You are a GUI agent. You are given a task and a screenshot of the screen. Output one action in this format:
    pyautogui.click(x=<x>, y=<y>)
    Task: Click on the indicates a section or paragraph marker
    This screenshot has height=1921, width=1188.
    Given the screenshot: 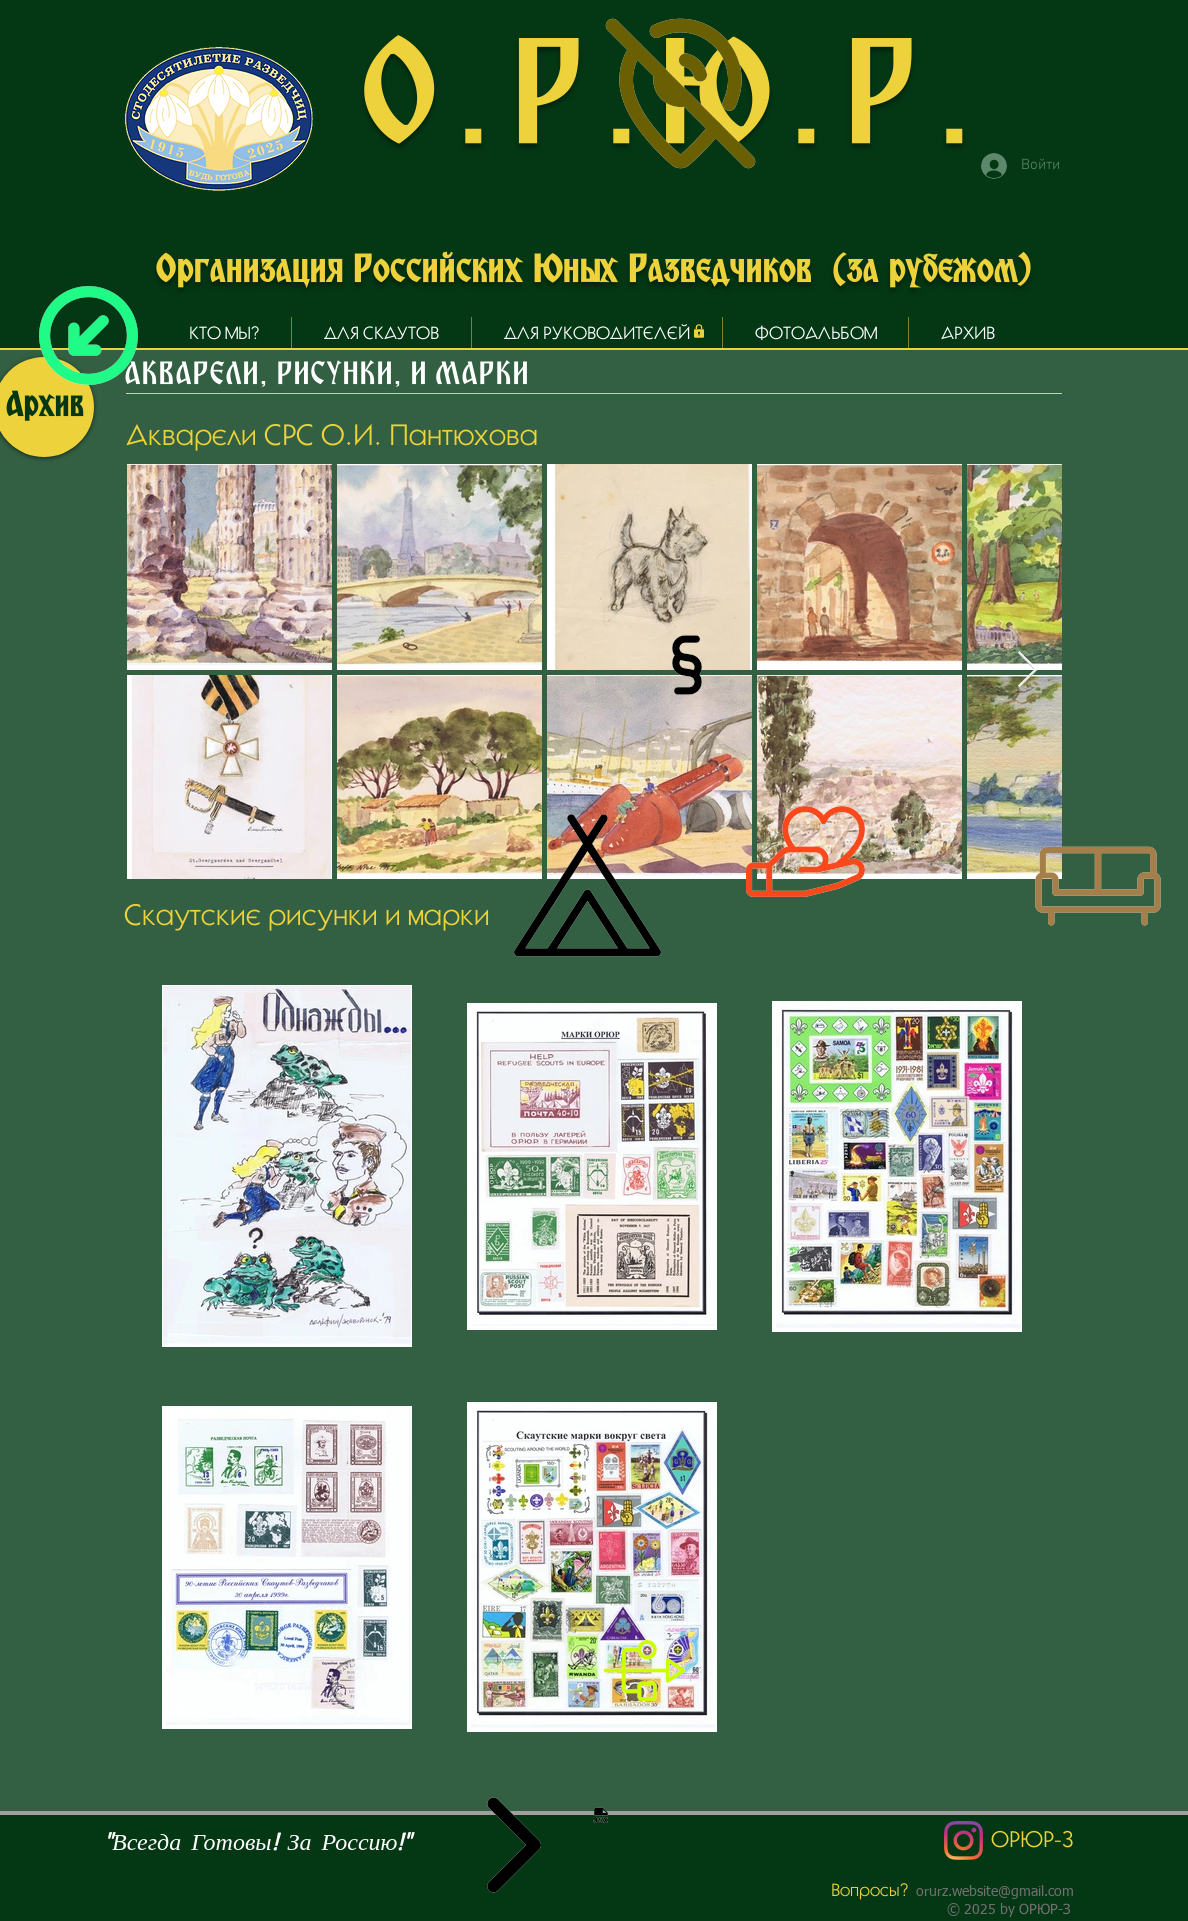 What is the action you would take?
    pyautogui.click(x=687, y=665)
    